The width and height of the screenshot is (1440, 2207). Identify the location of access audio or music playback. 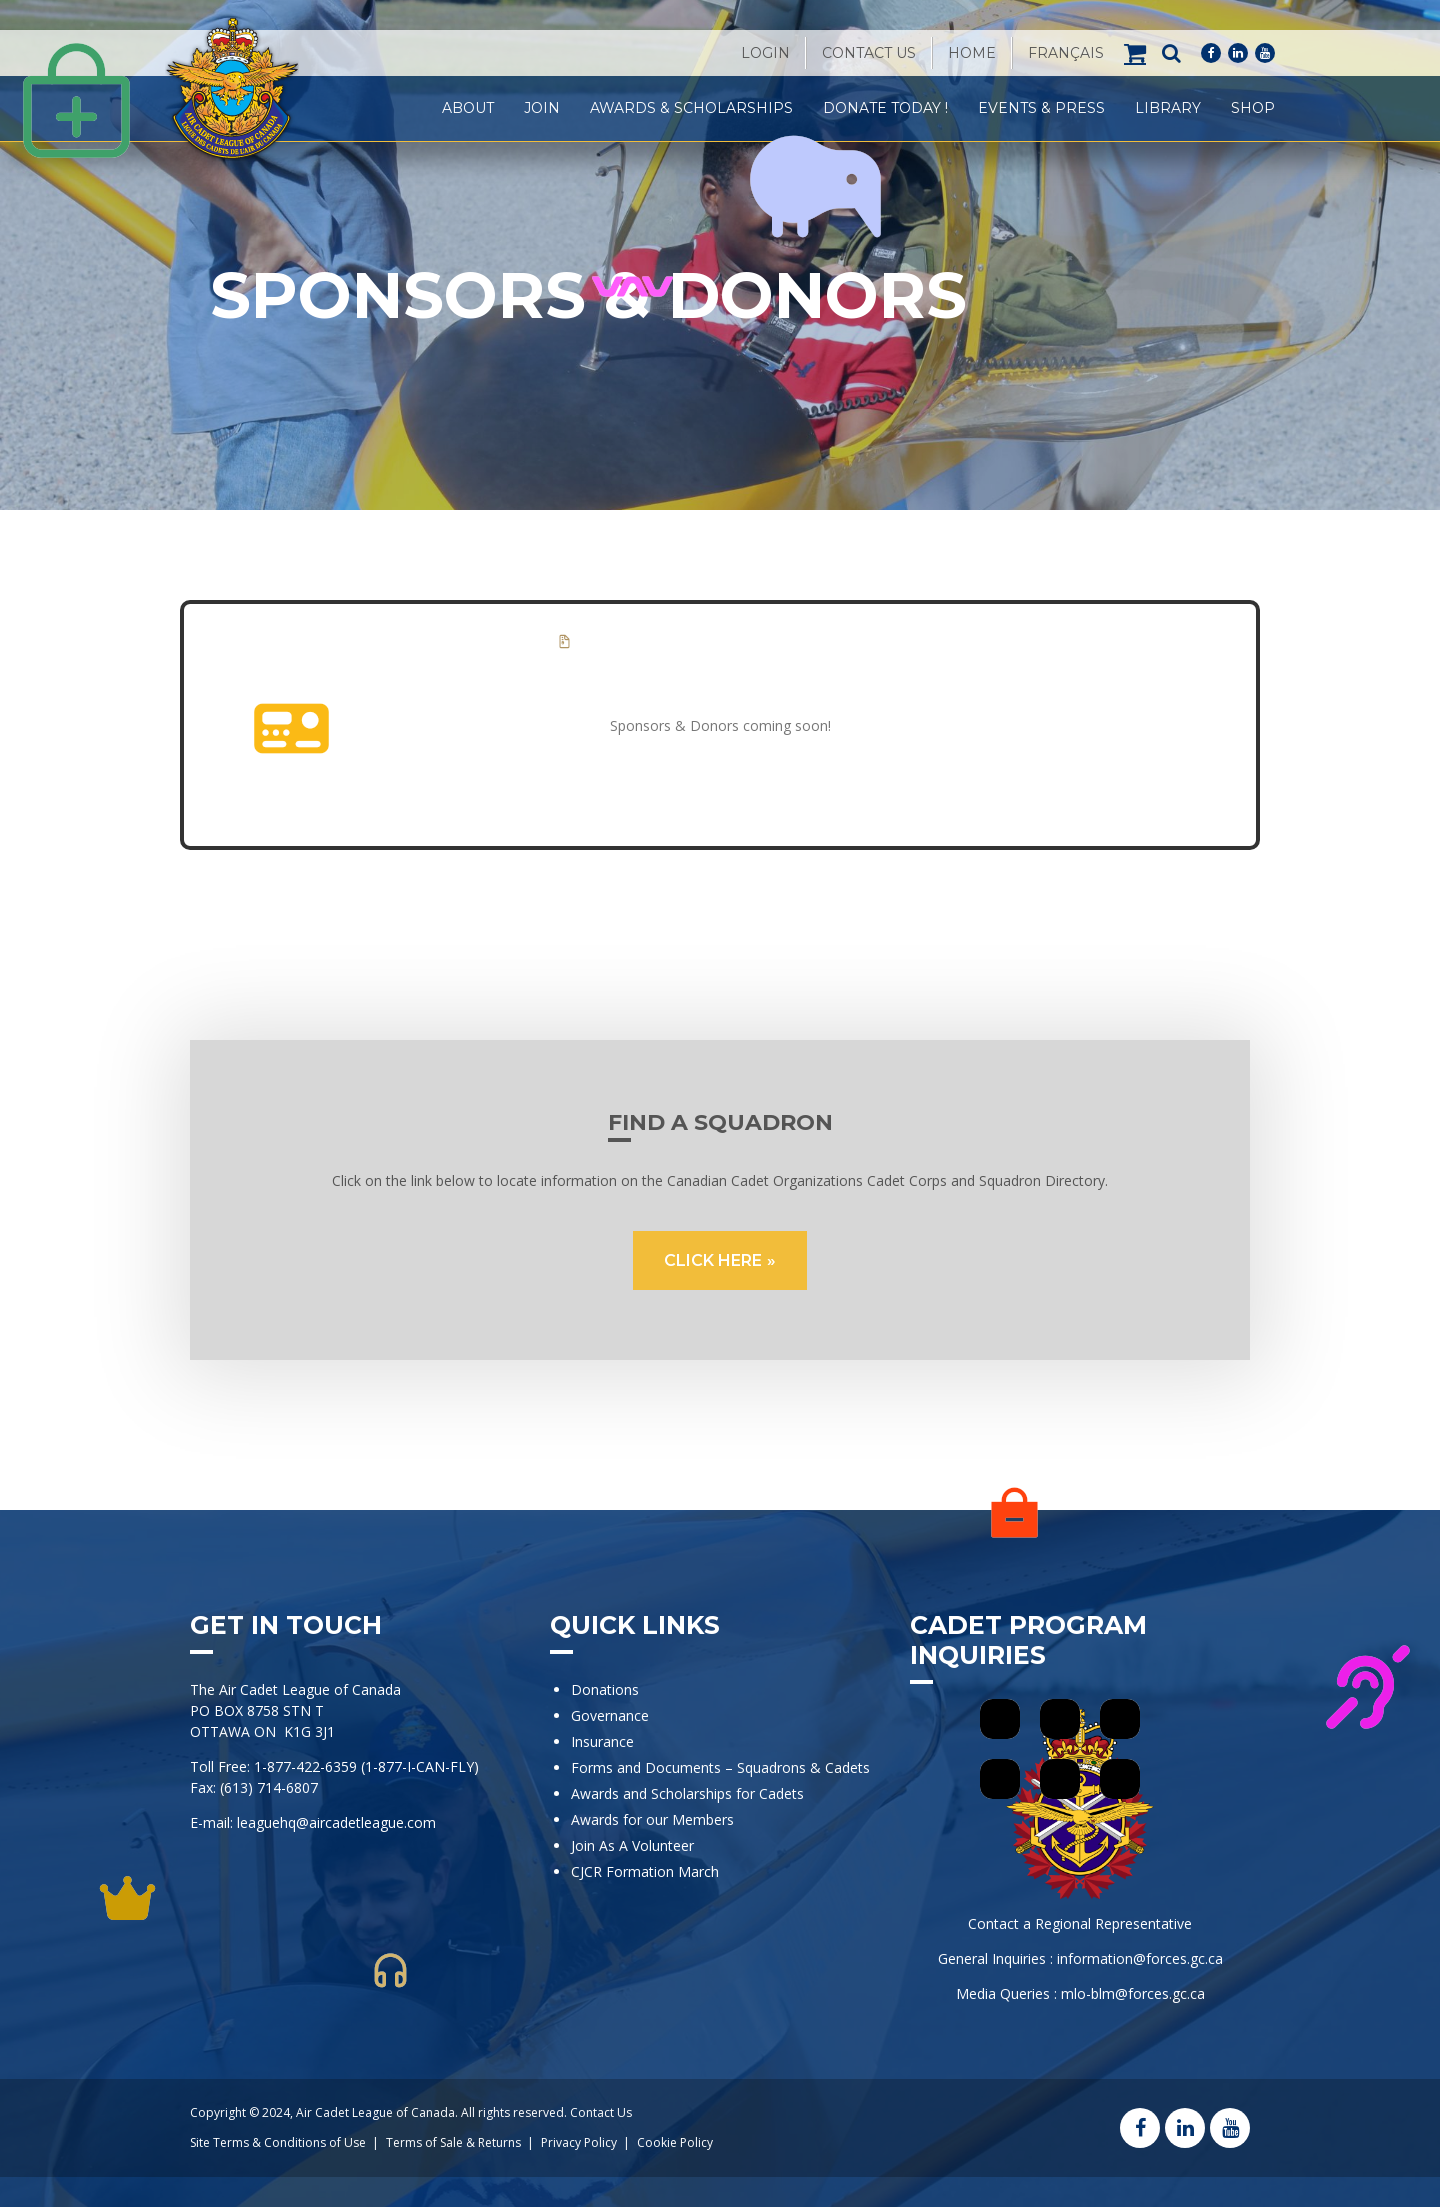
(390, 1971).